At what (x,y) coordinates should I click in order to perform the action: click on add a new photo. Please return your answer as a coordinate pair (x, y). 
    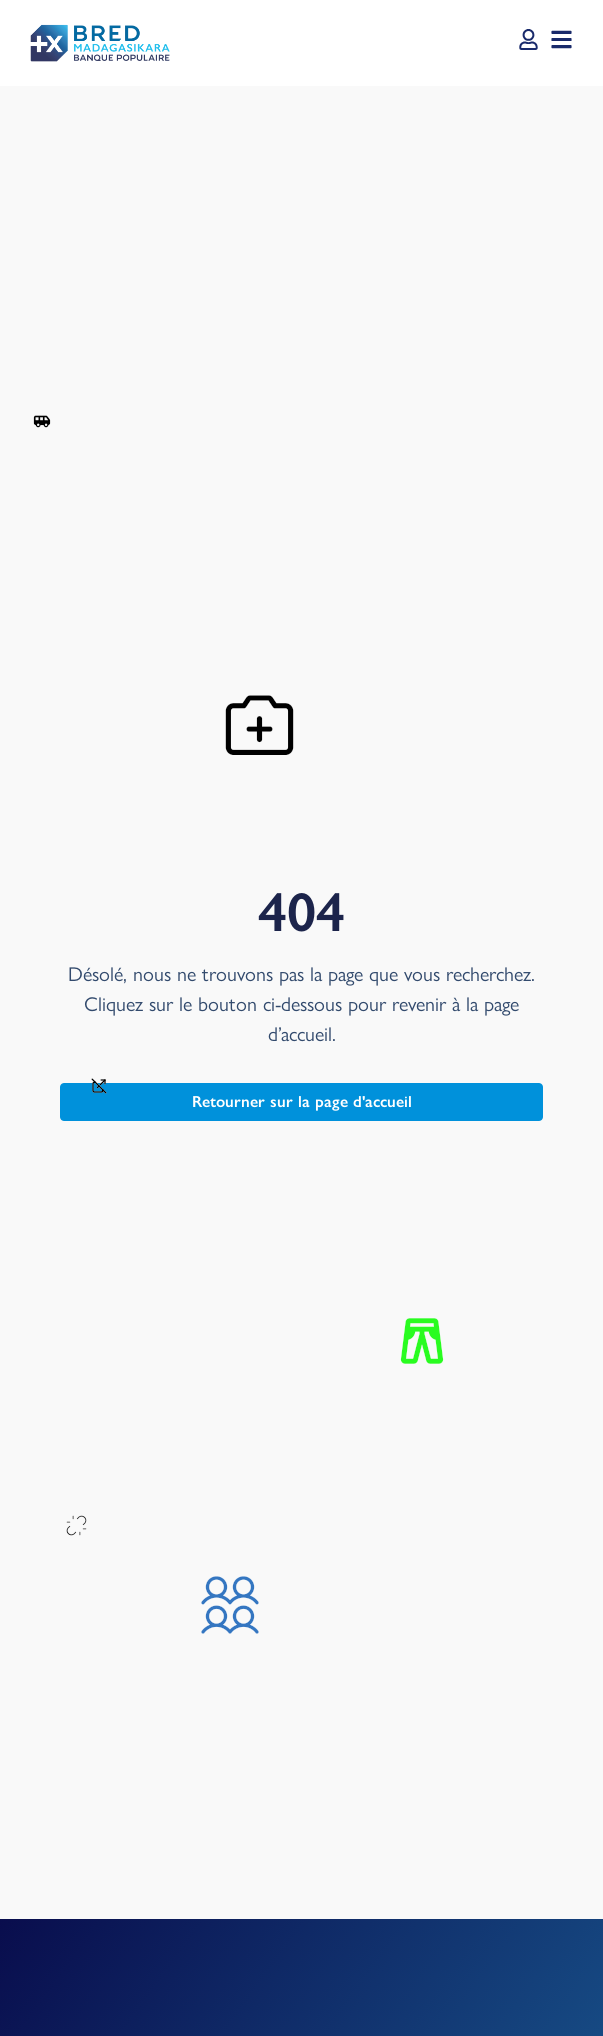
    Looking at the image, I should click on (259, 726).